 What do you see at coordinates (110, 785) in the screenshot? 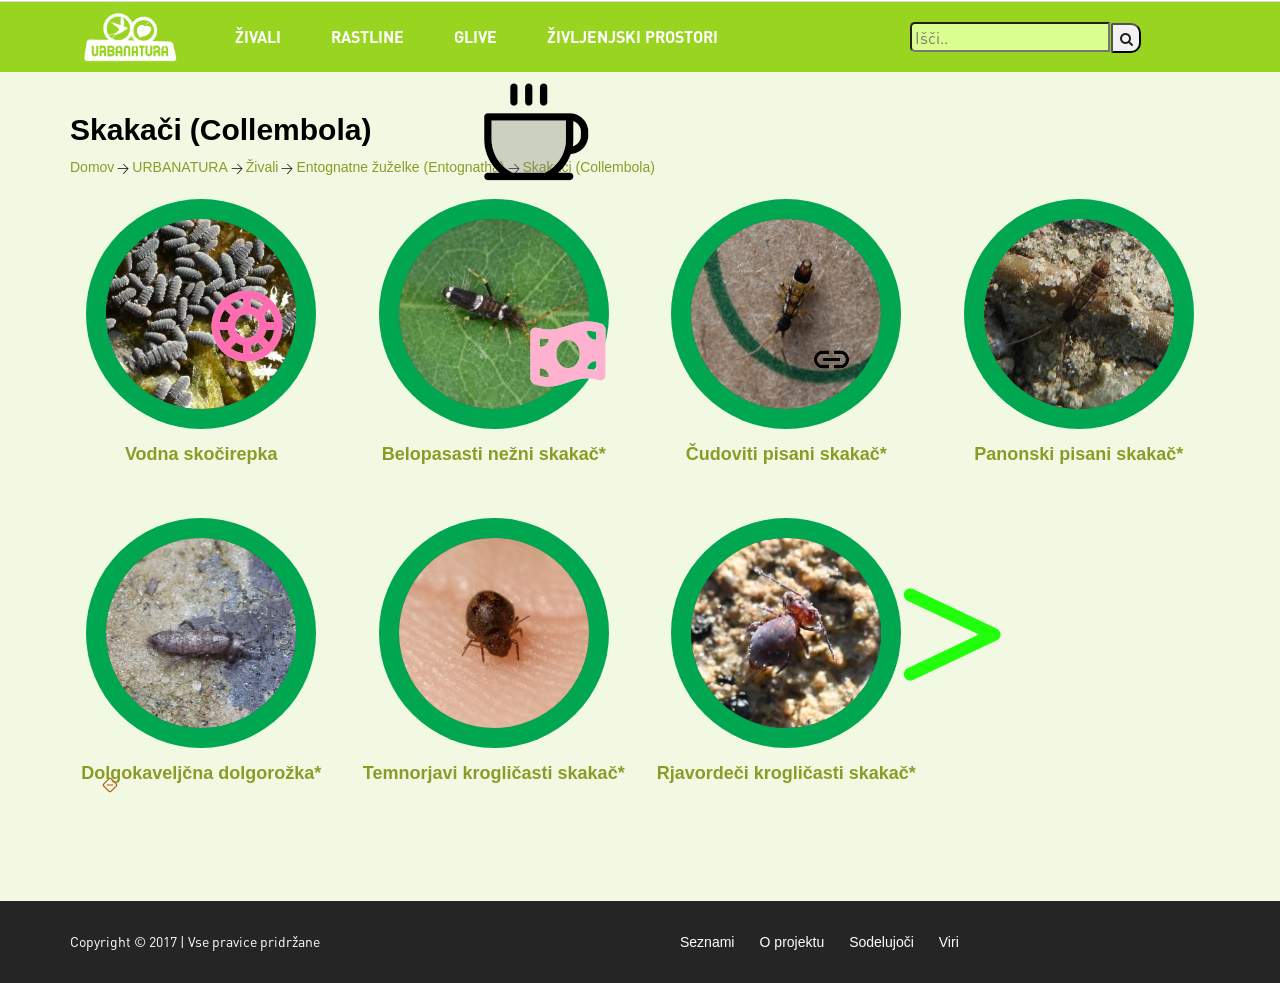
I see `remove an item from favorites or premium collection` at bounding box center [110, 785].